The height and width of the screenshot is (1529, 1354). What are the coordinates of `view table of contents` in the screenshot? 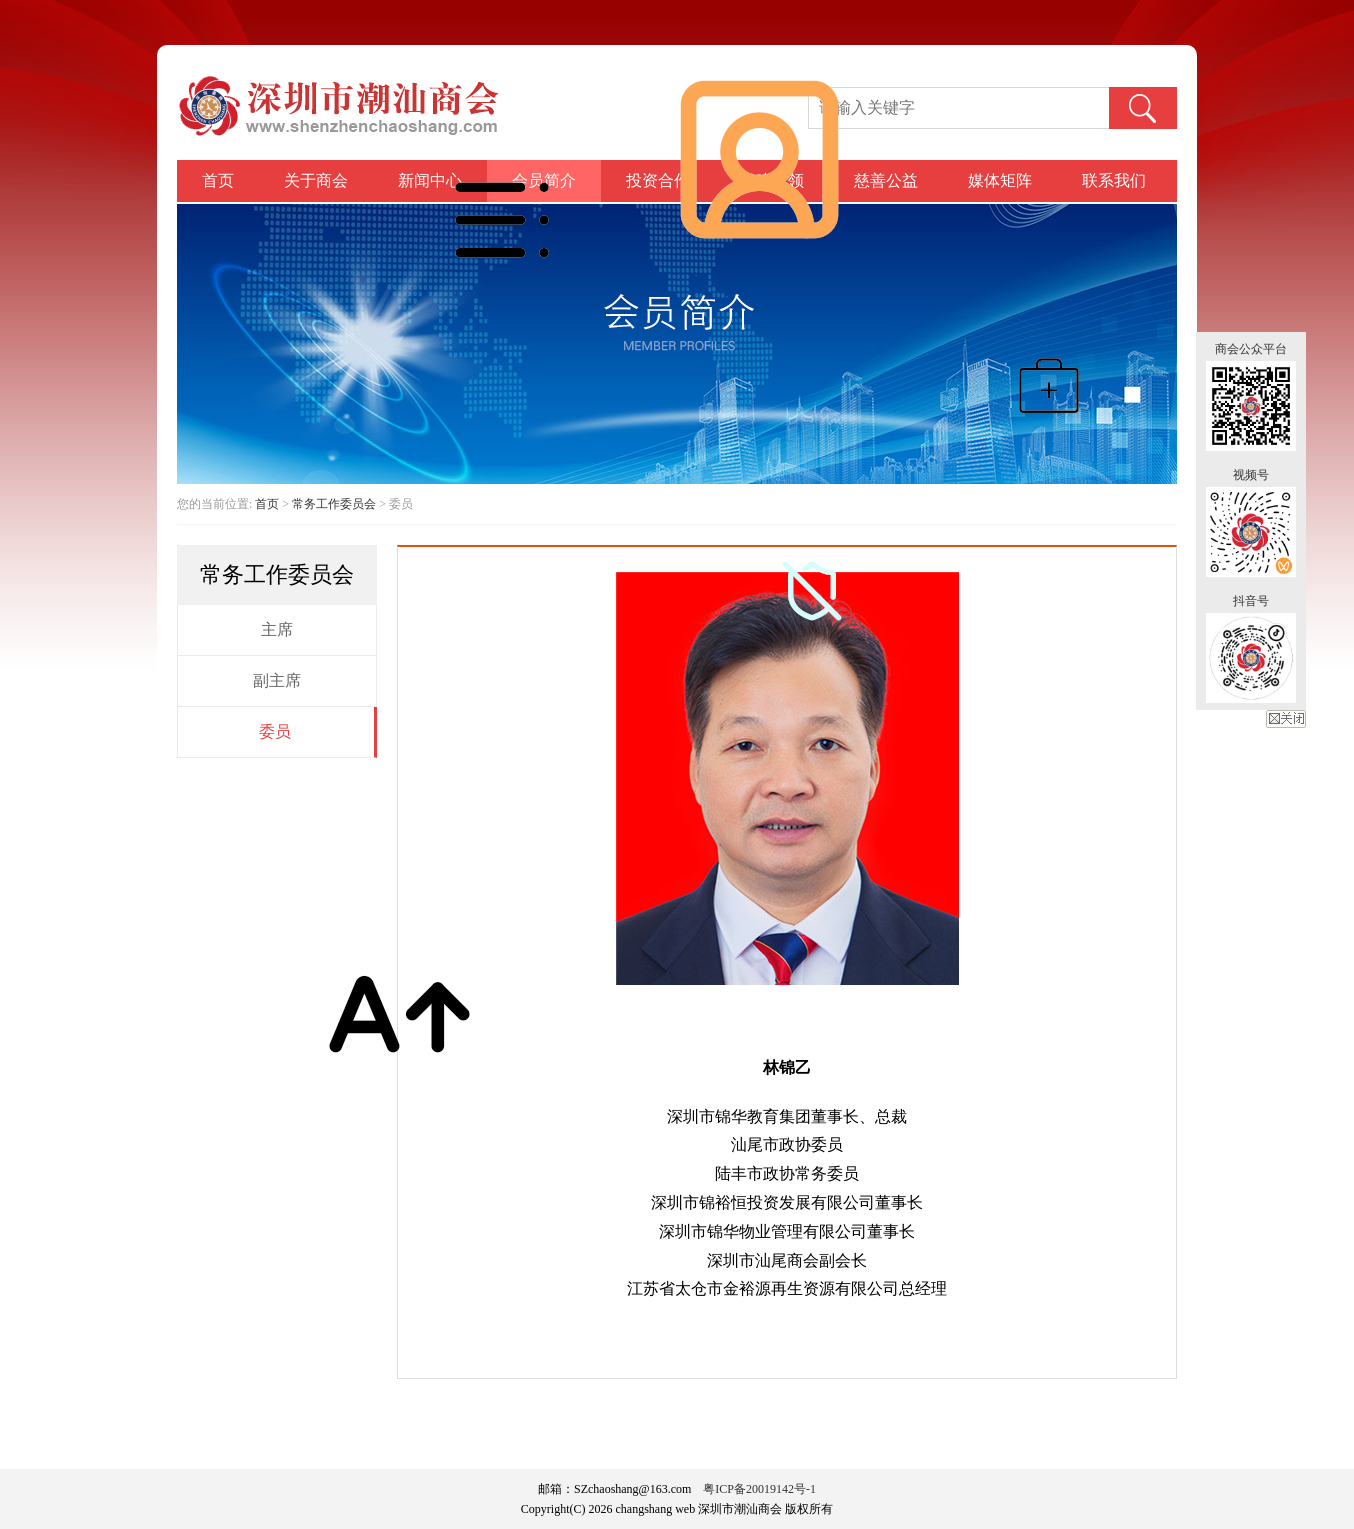 It's located at (502, 220).